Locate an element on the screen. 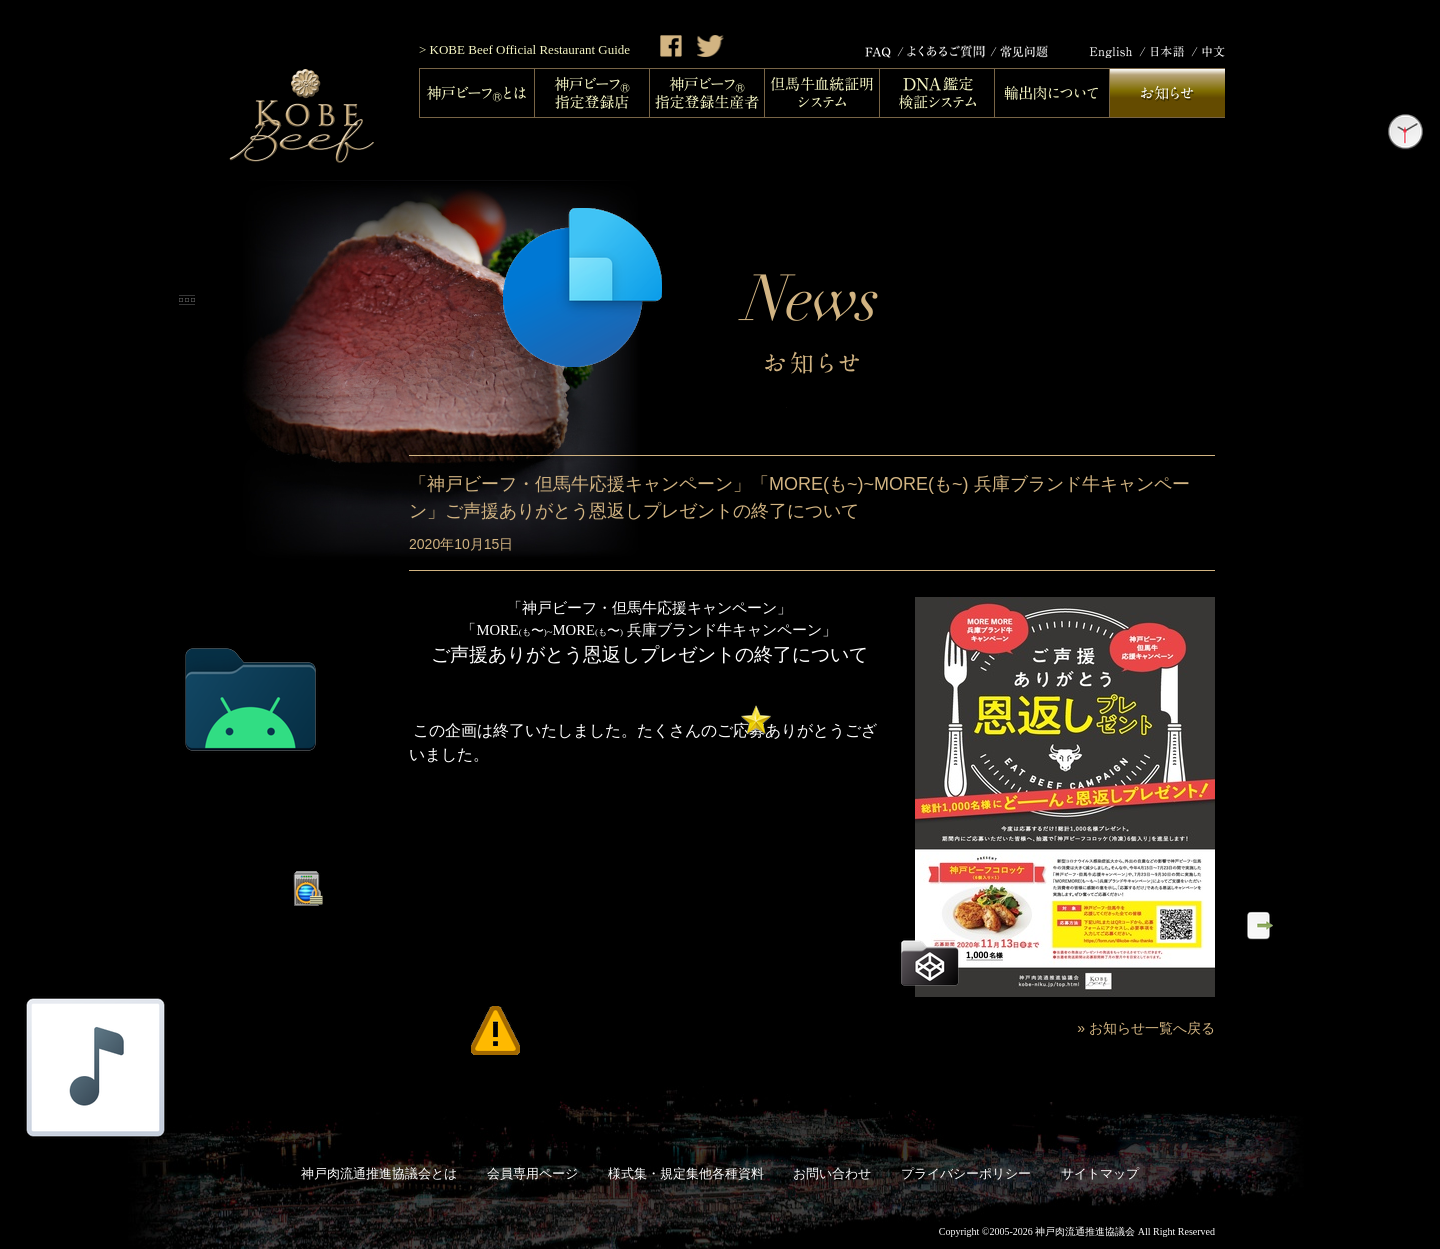  open recently accessed documents is located at coordinates (1405, 131).